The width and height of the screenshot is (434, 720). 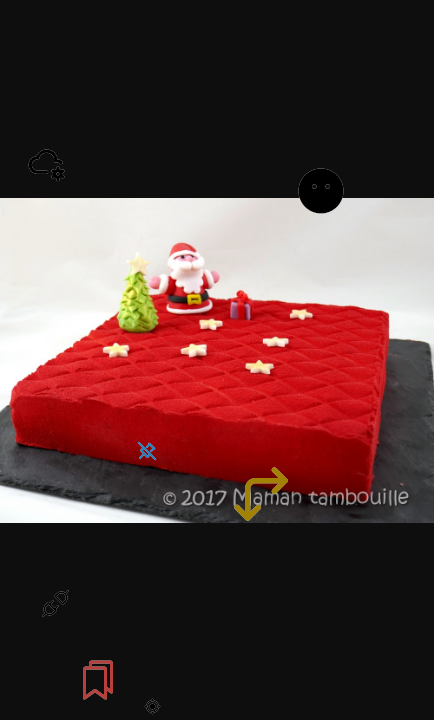 I want to click on indicates neutral feedback or rating, so click(x=321, y=191).